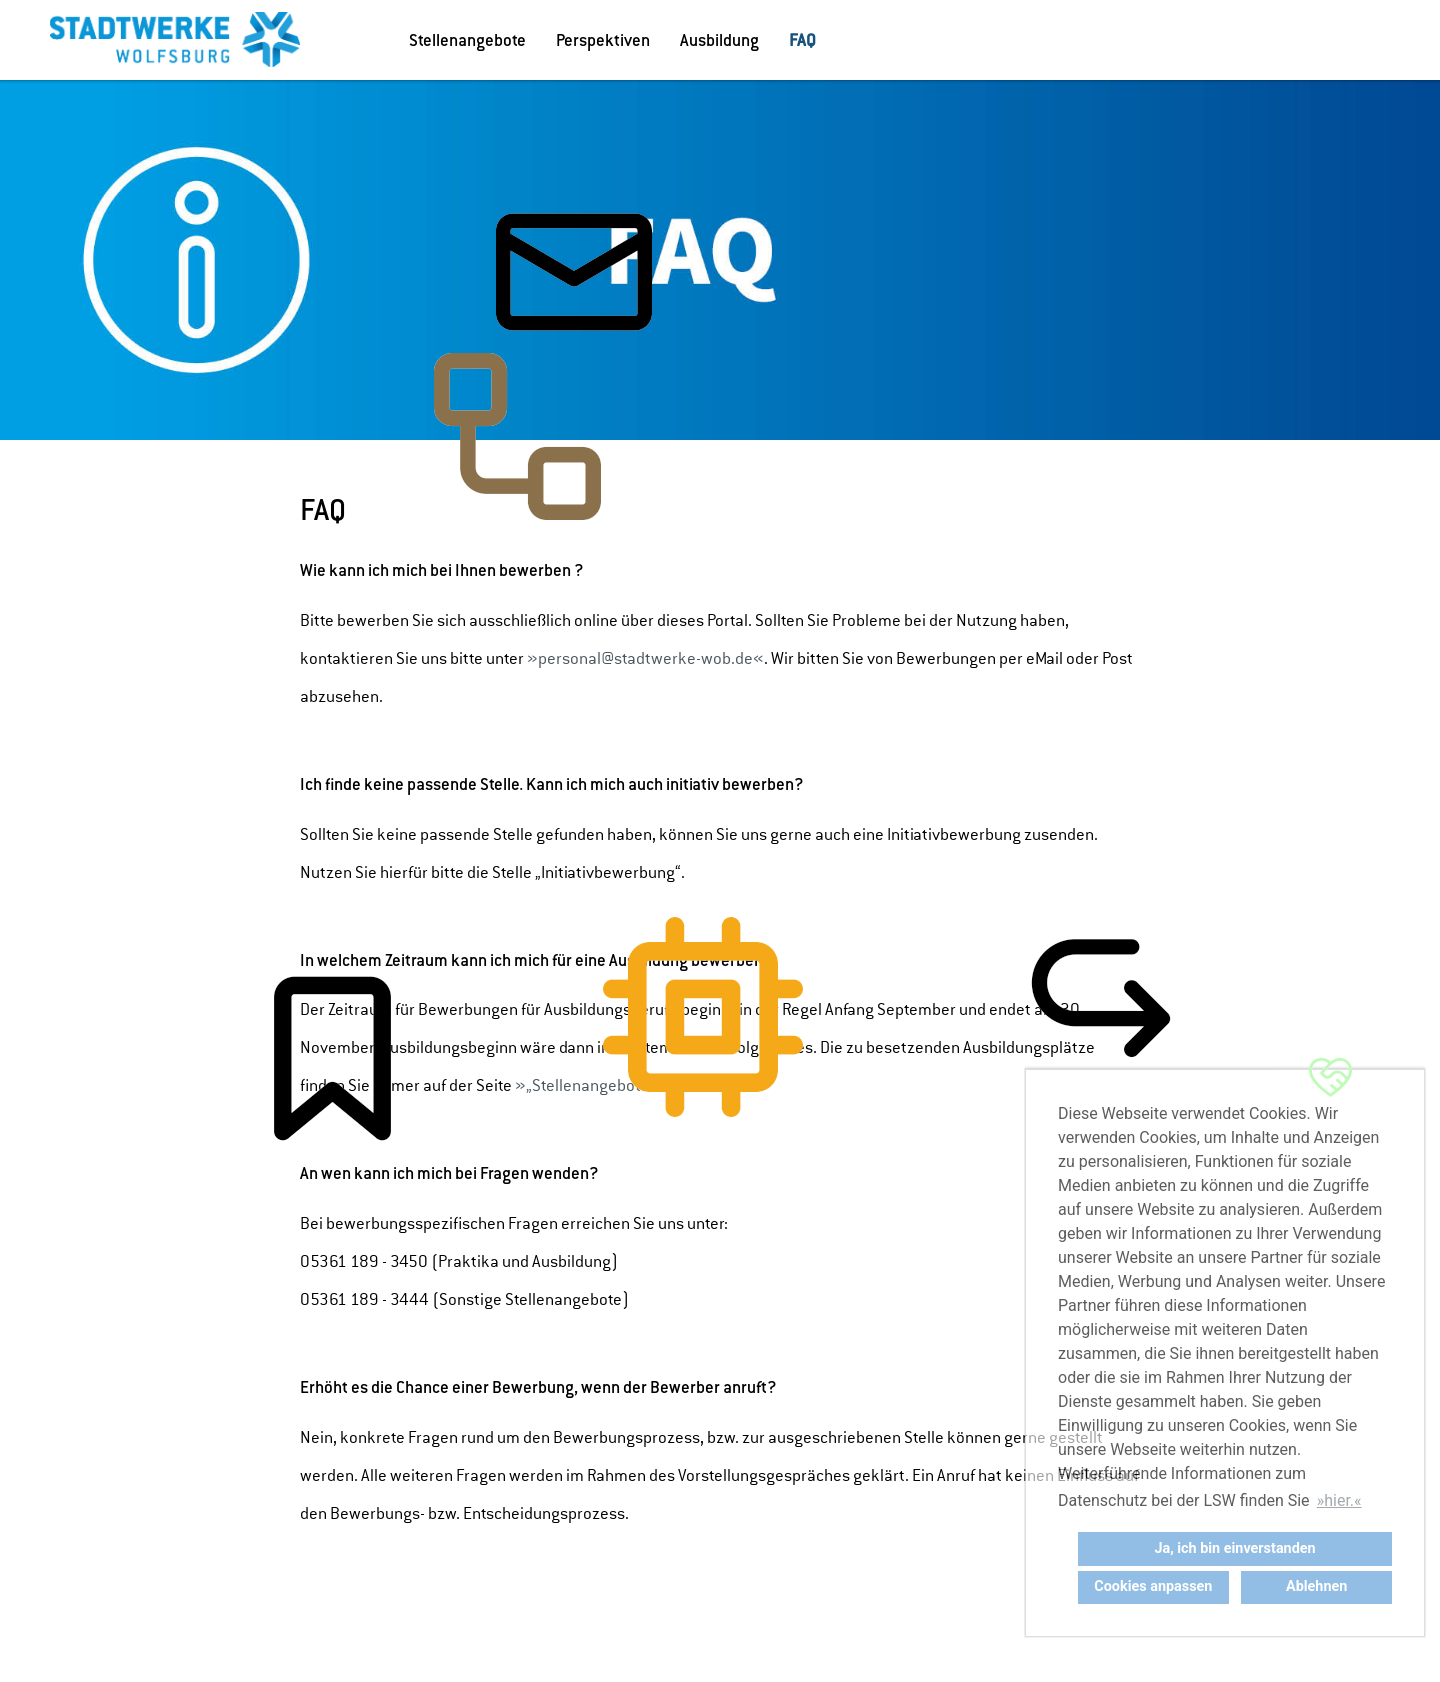  I want to click on view or manage automated workflows, so click(517, 436).